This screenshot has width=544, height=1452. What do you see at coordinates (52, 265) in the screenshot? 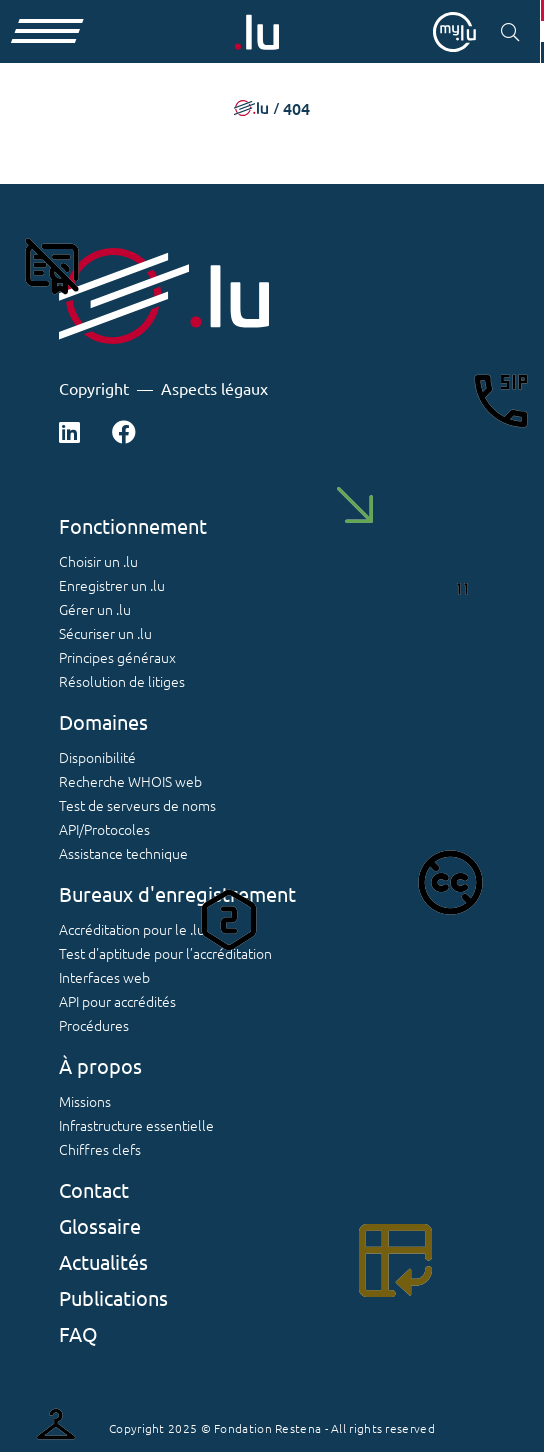
I see `certificate or credential is unavailable` at bounding box center [52, 265].